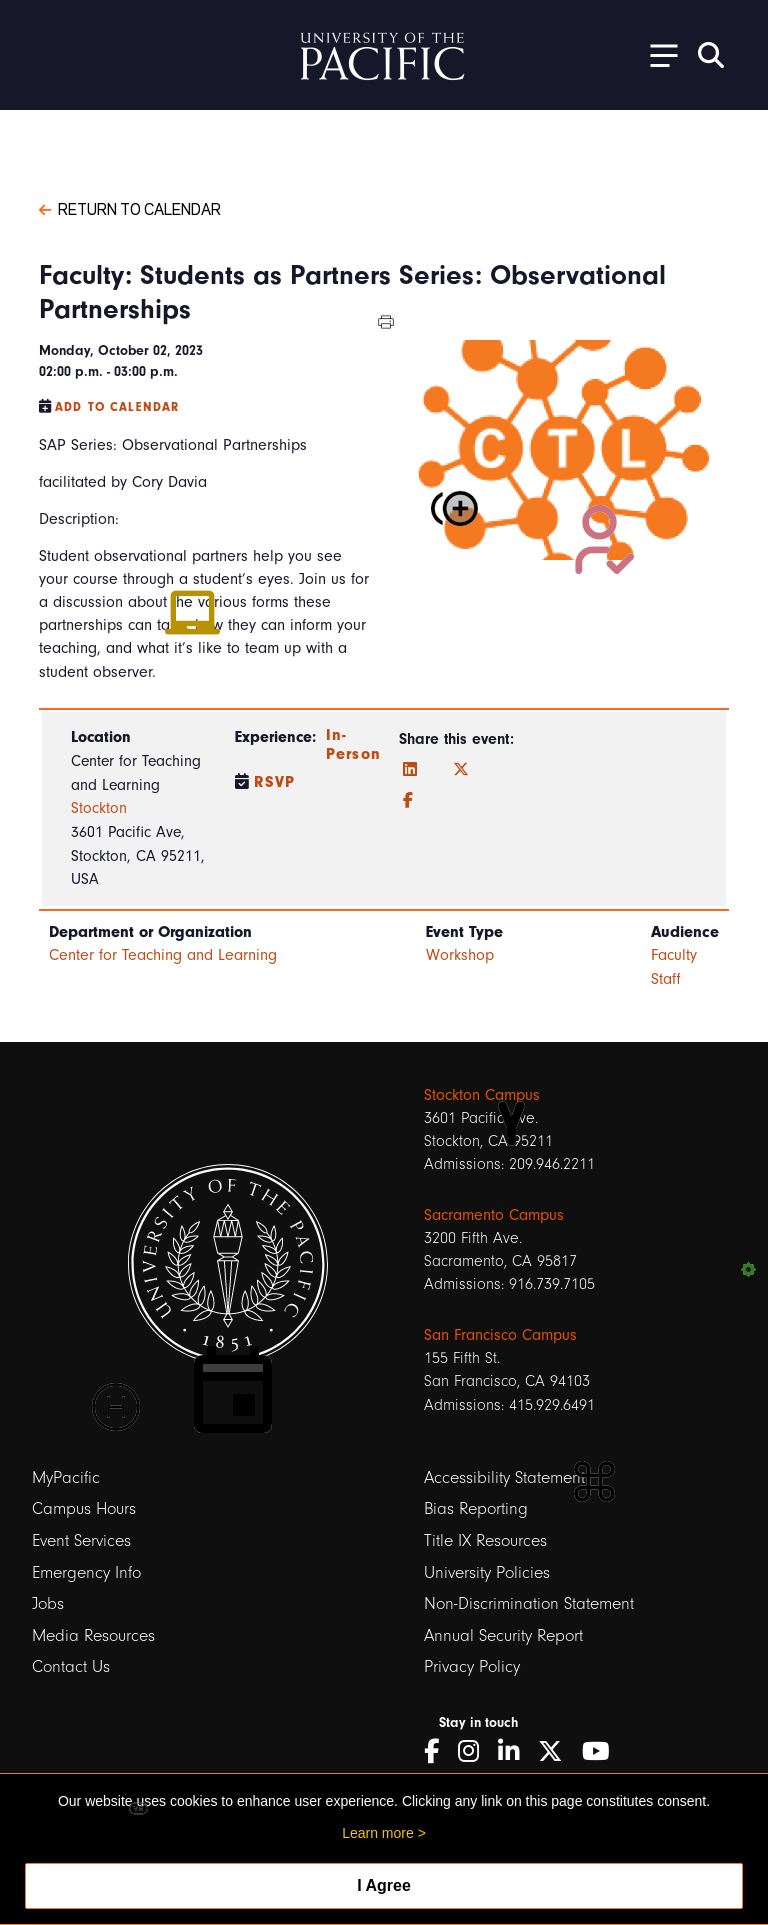 This screenshot has width=768, height=1925. I want to click on access virtual reality mode or settings, so click(138, 1808).